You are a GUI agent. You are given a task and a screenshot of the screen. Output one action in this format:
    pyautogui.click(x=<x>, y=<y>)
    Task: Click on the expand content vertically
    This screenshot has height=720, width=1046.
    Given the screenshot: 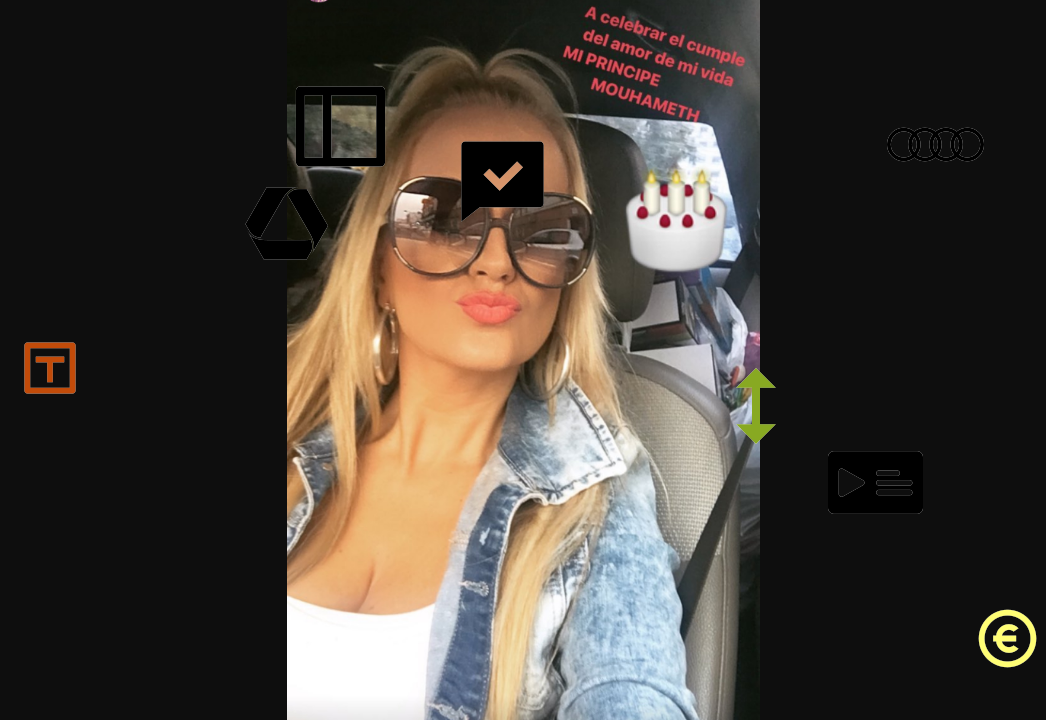 What is the action you would take?
    pyautogui.click(x=756, y=406)
    